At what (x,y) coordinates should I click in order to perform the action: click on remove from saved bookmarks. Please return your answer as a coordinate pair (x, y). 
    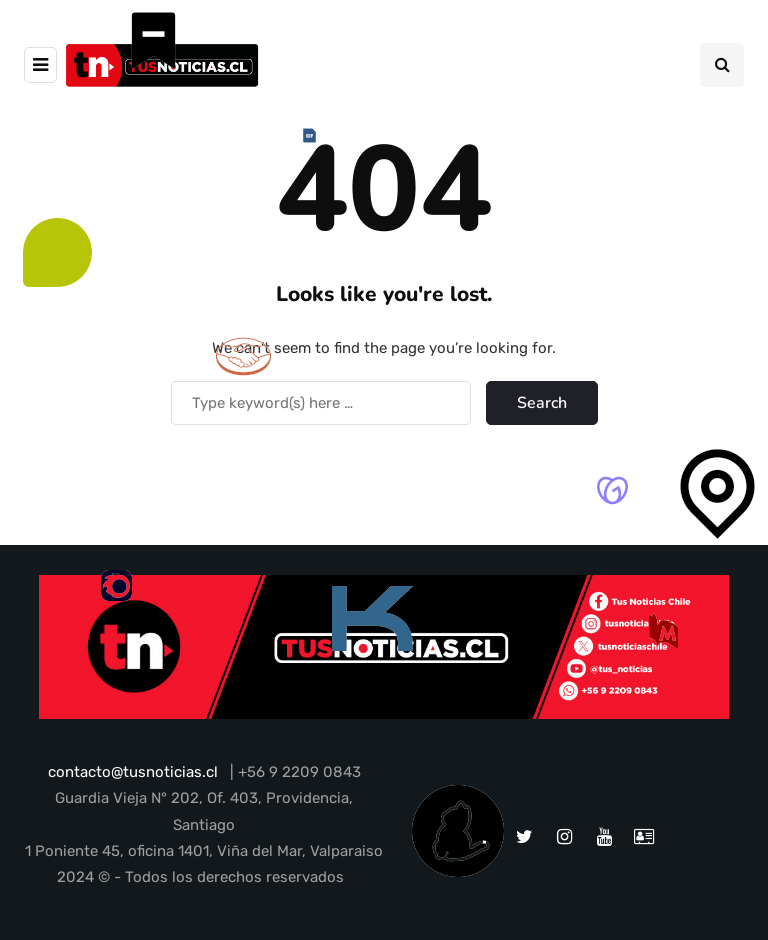
    Looking at the image, I should click on (153, 39).